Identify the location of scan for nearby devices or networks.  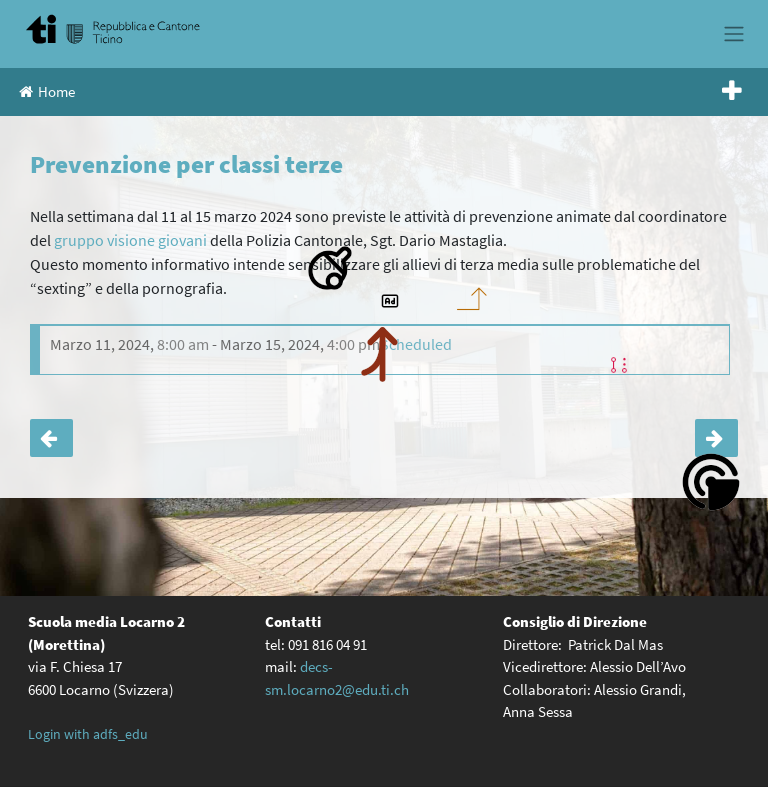
(711, 482).